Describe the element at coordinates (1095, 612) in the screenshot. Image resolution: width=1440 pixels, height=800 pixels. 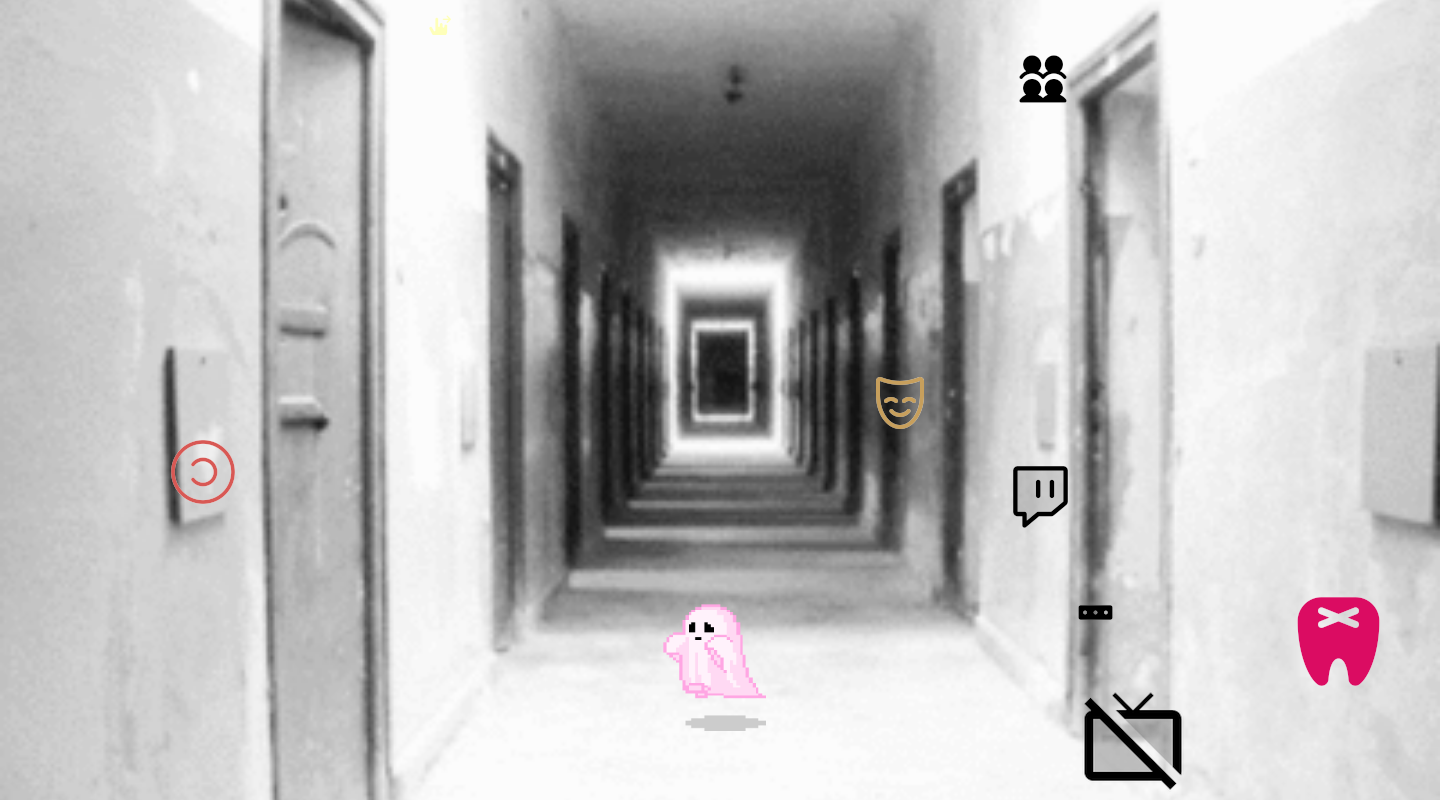
I see `open more options menu` at that location.